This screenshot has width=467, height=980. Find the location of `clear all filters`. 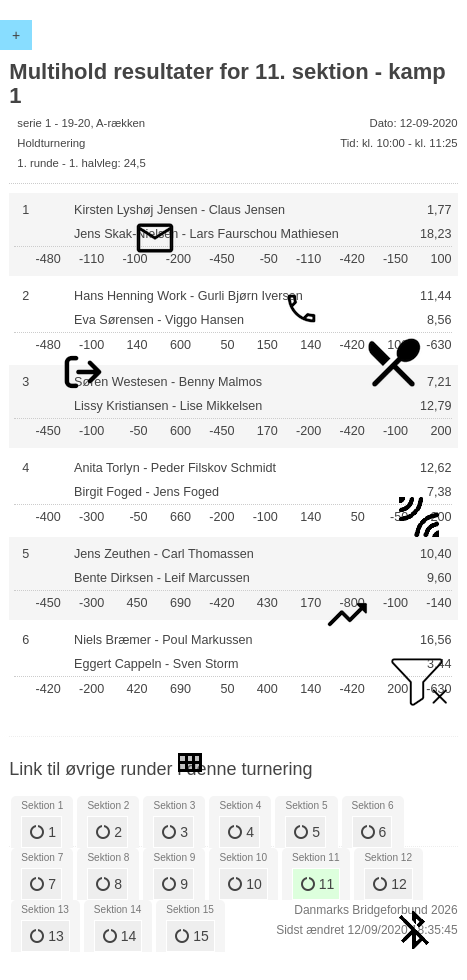

clear all filters is located at coordinates (417, 680).